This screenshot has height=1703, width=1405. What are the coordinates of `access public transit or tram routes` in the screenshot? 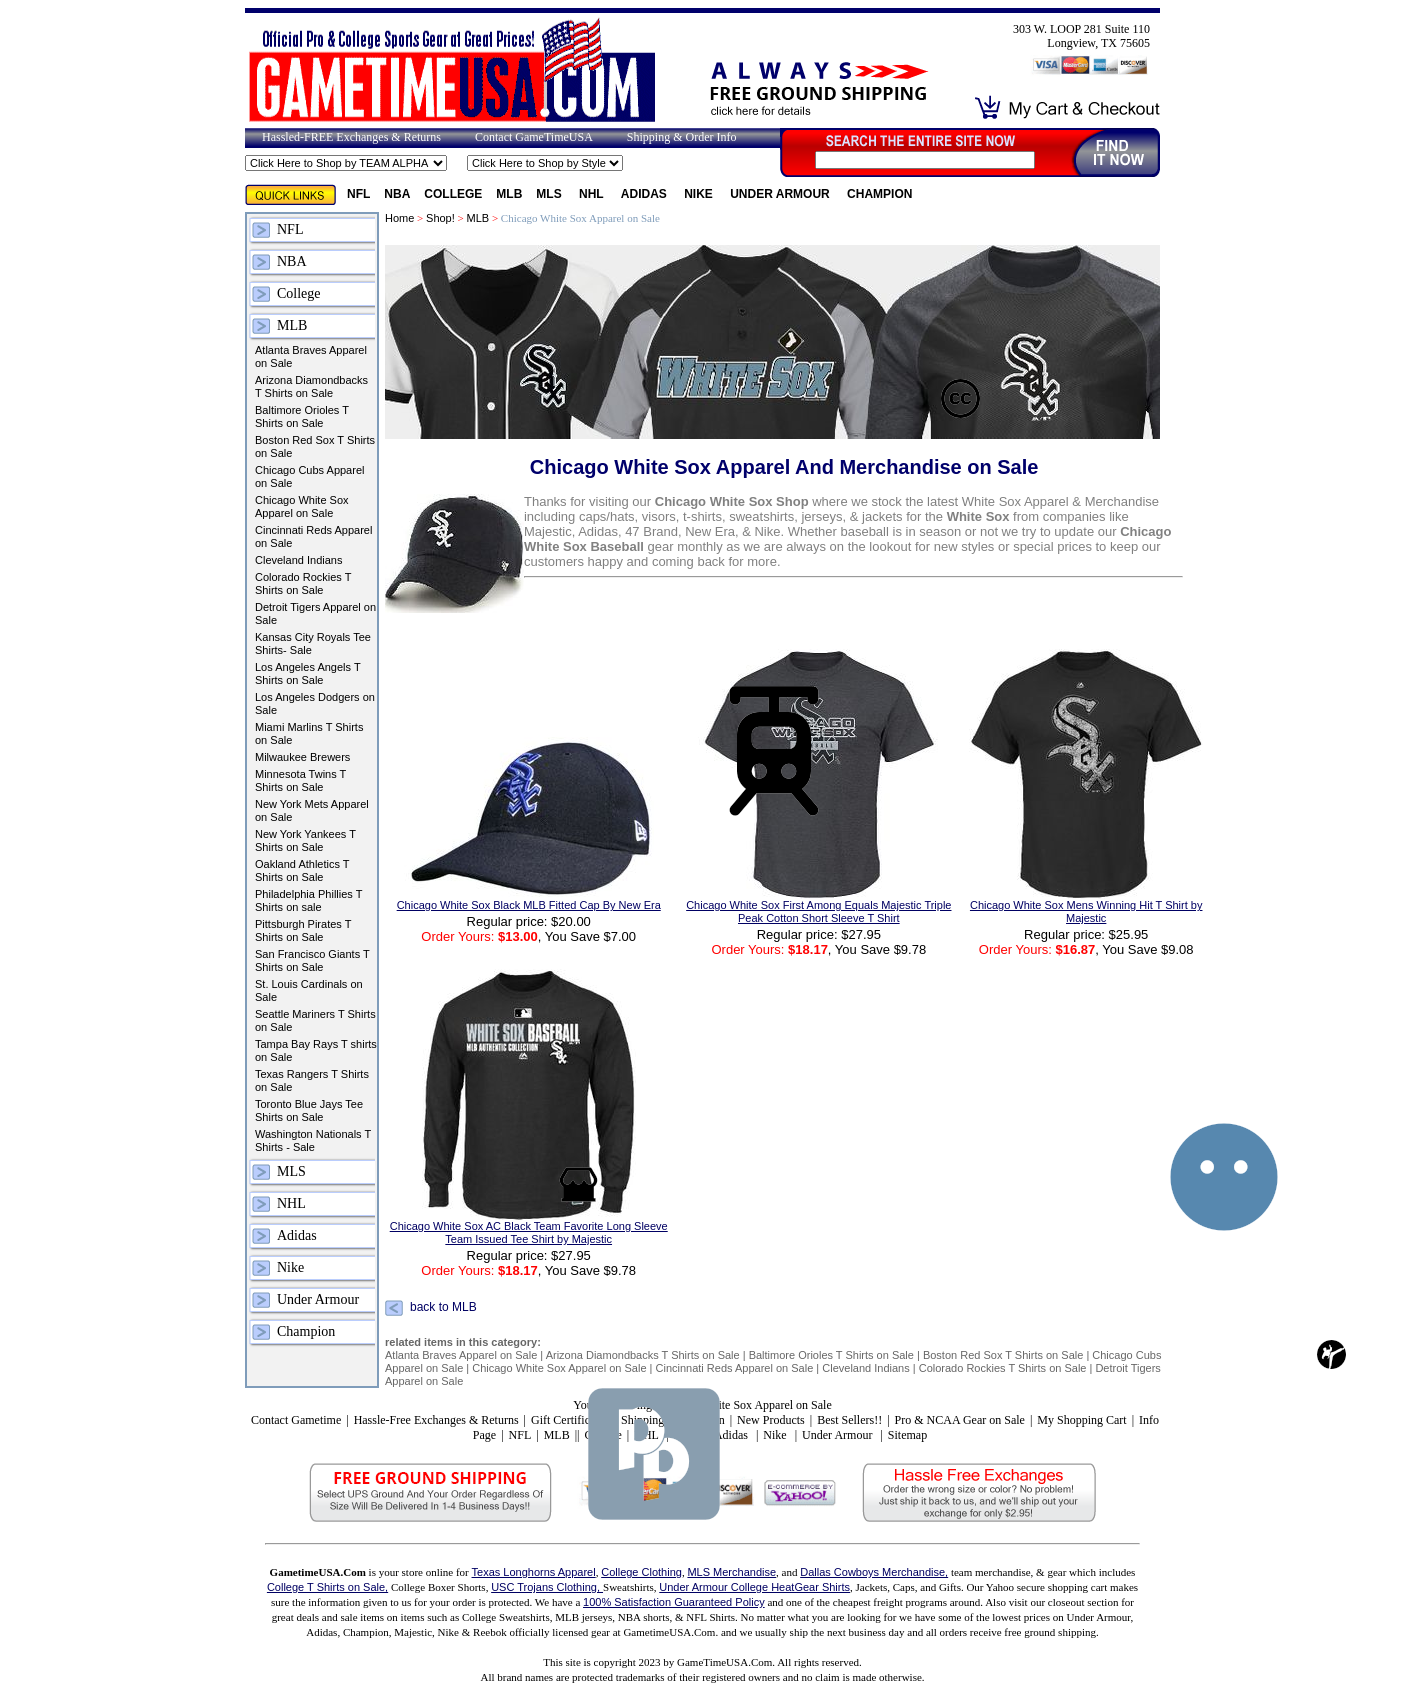 It's located at (774, 749).